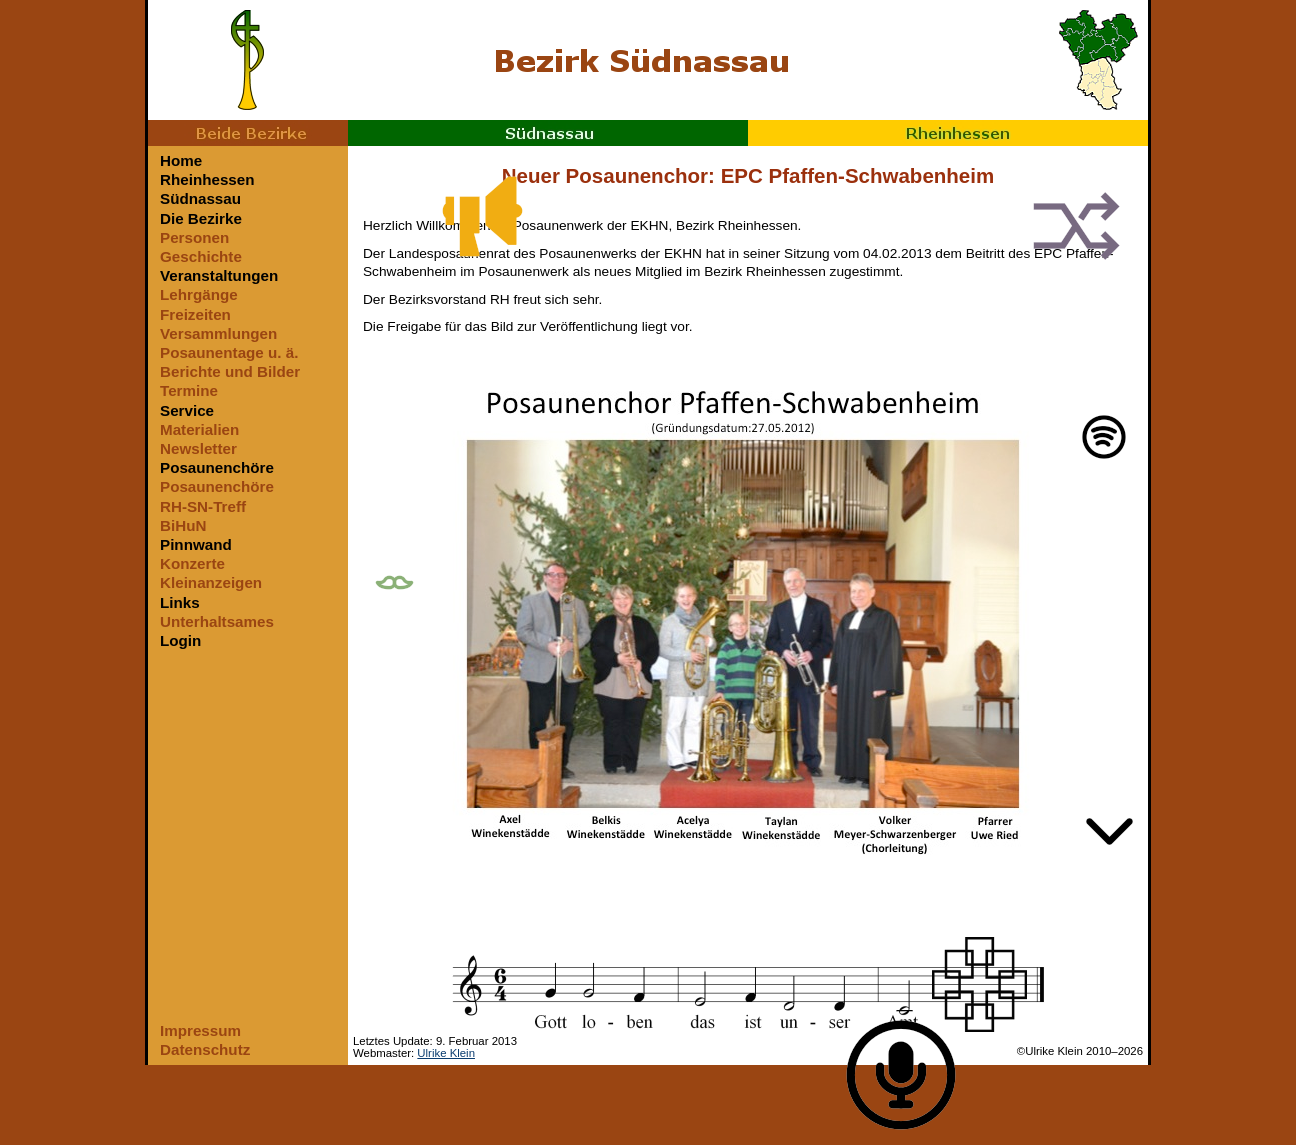 Image resolution: width=1296 pixels, height=1145 pixels. I want to click on make an announcement or broadcast, so click(482, 216).